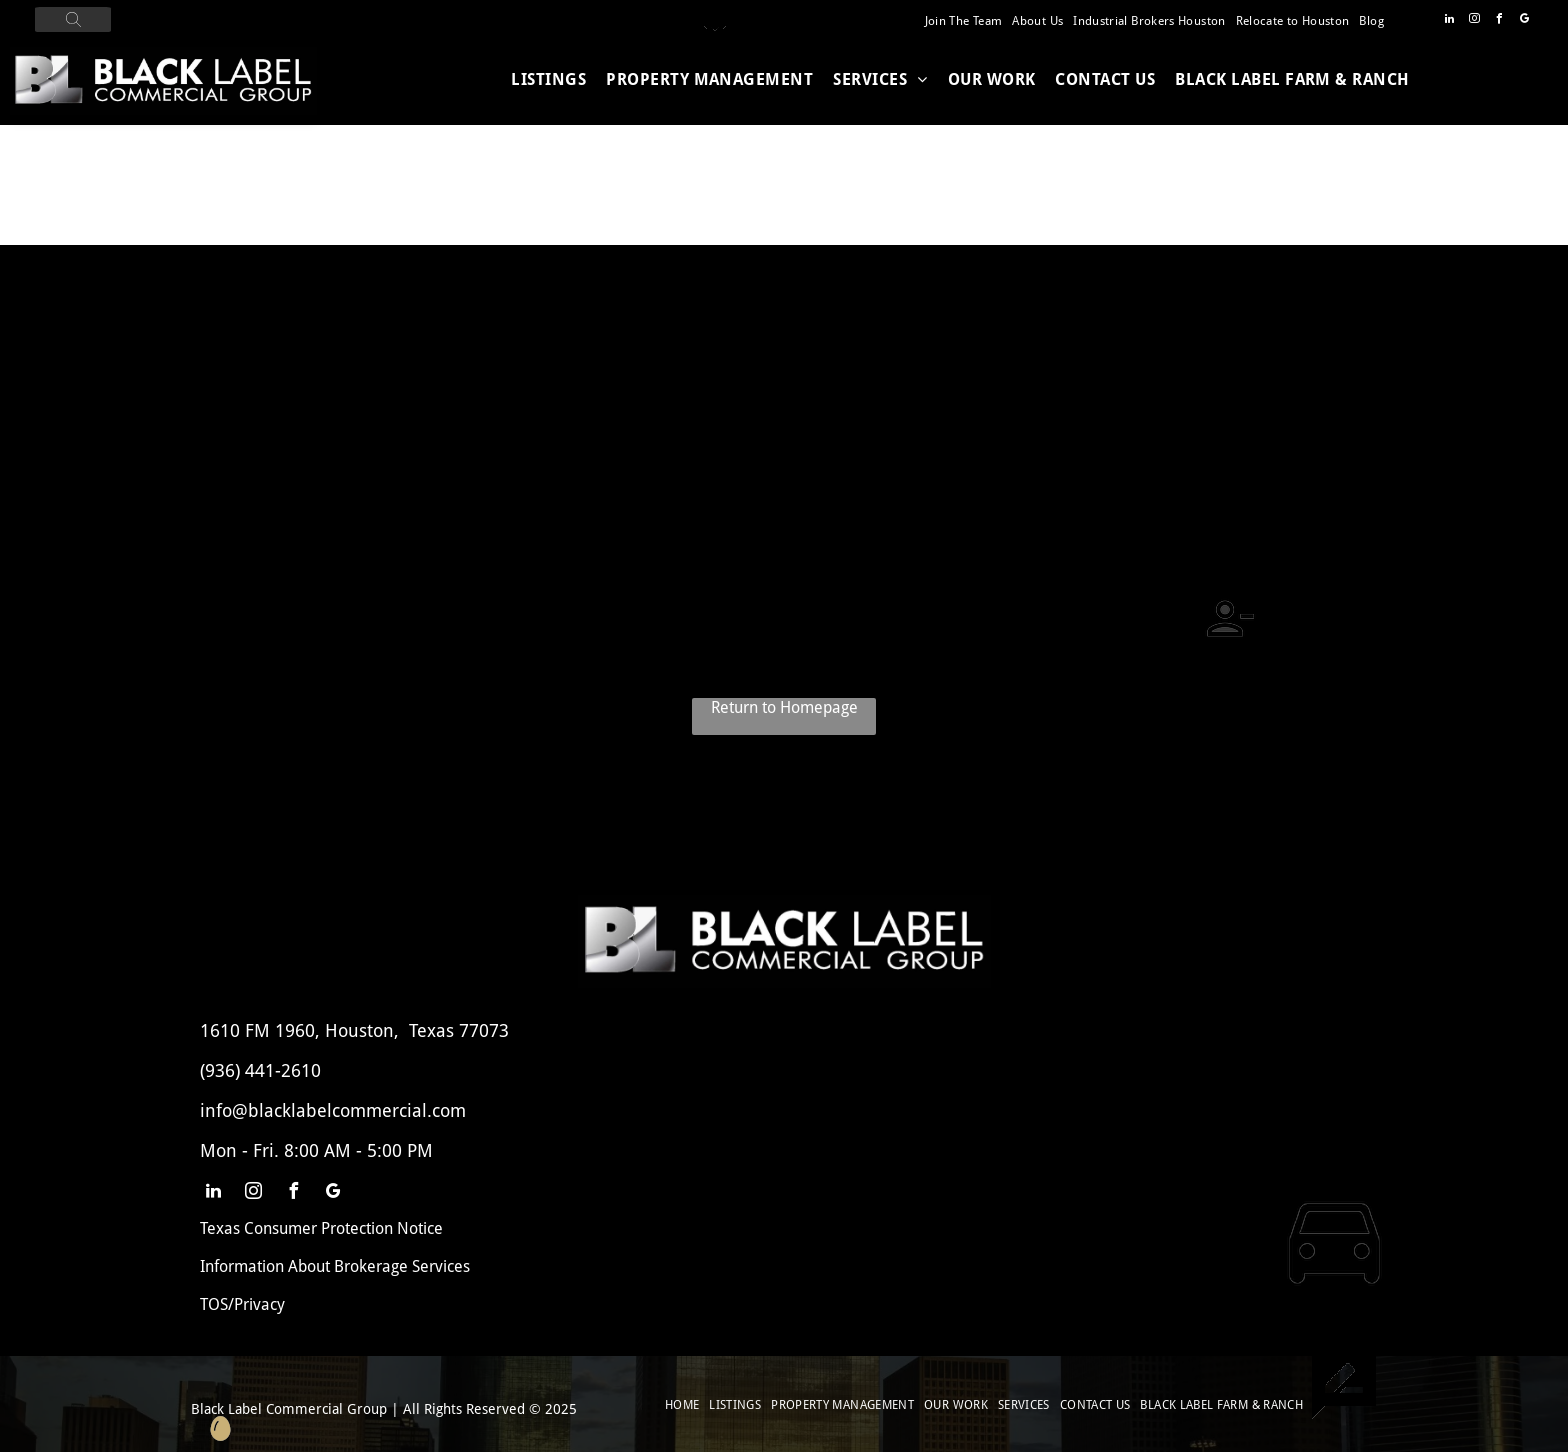 The width and height of the screenshot is (1568, 1452). Describe the element at coordinates (1334, 1238) in the screenshot. I see `get driving directions` at that location.